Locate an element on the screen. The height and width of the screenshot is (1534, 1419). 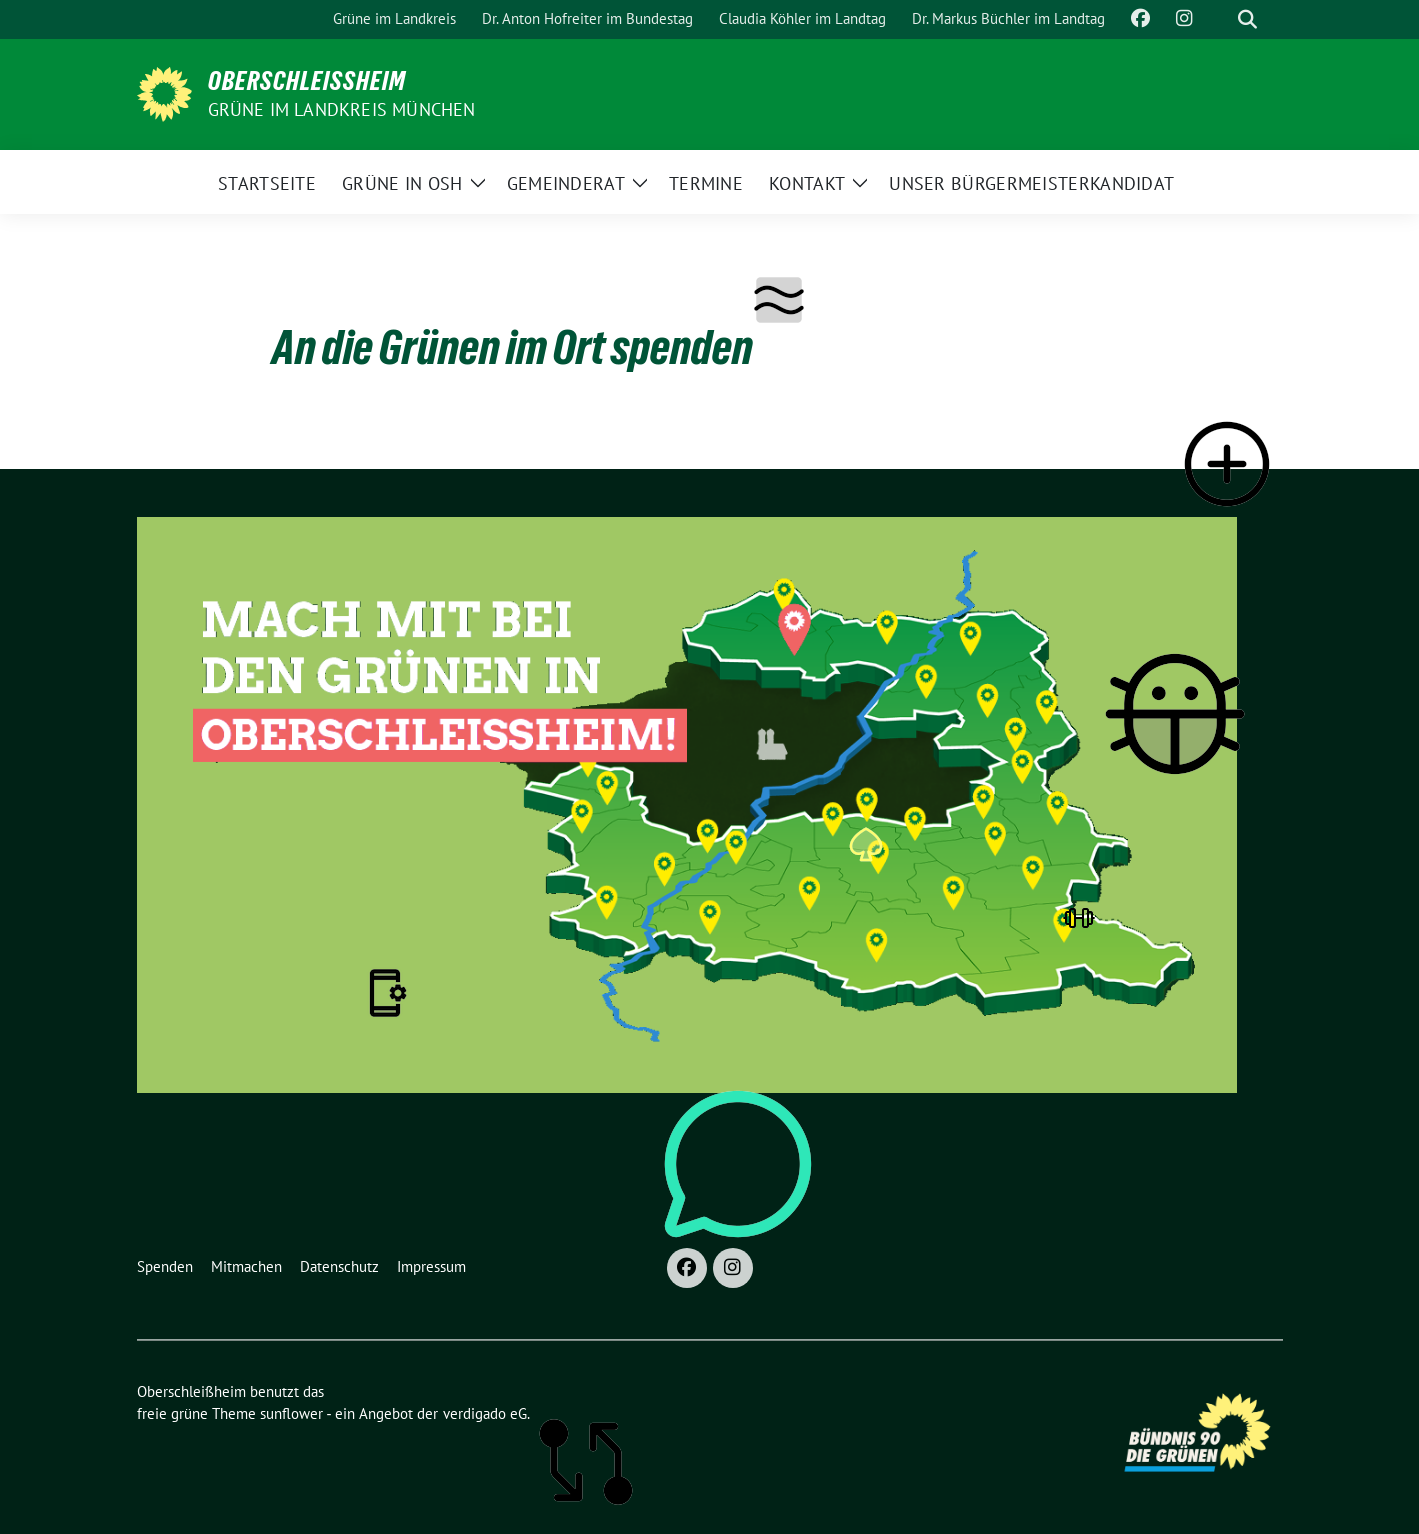
open chat or messaging is located at coordinates (738, 1164).